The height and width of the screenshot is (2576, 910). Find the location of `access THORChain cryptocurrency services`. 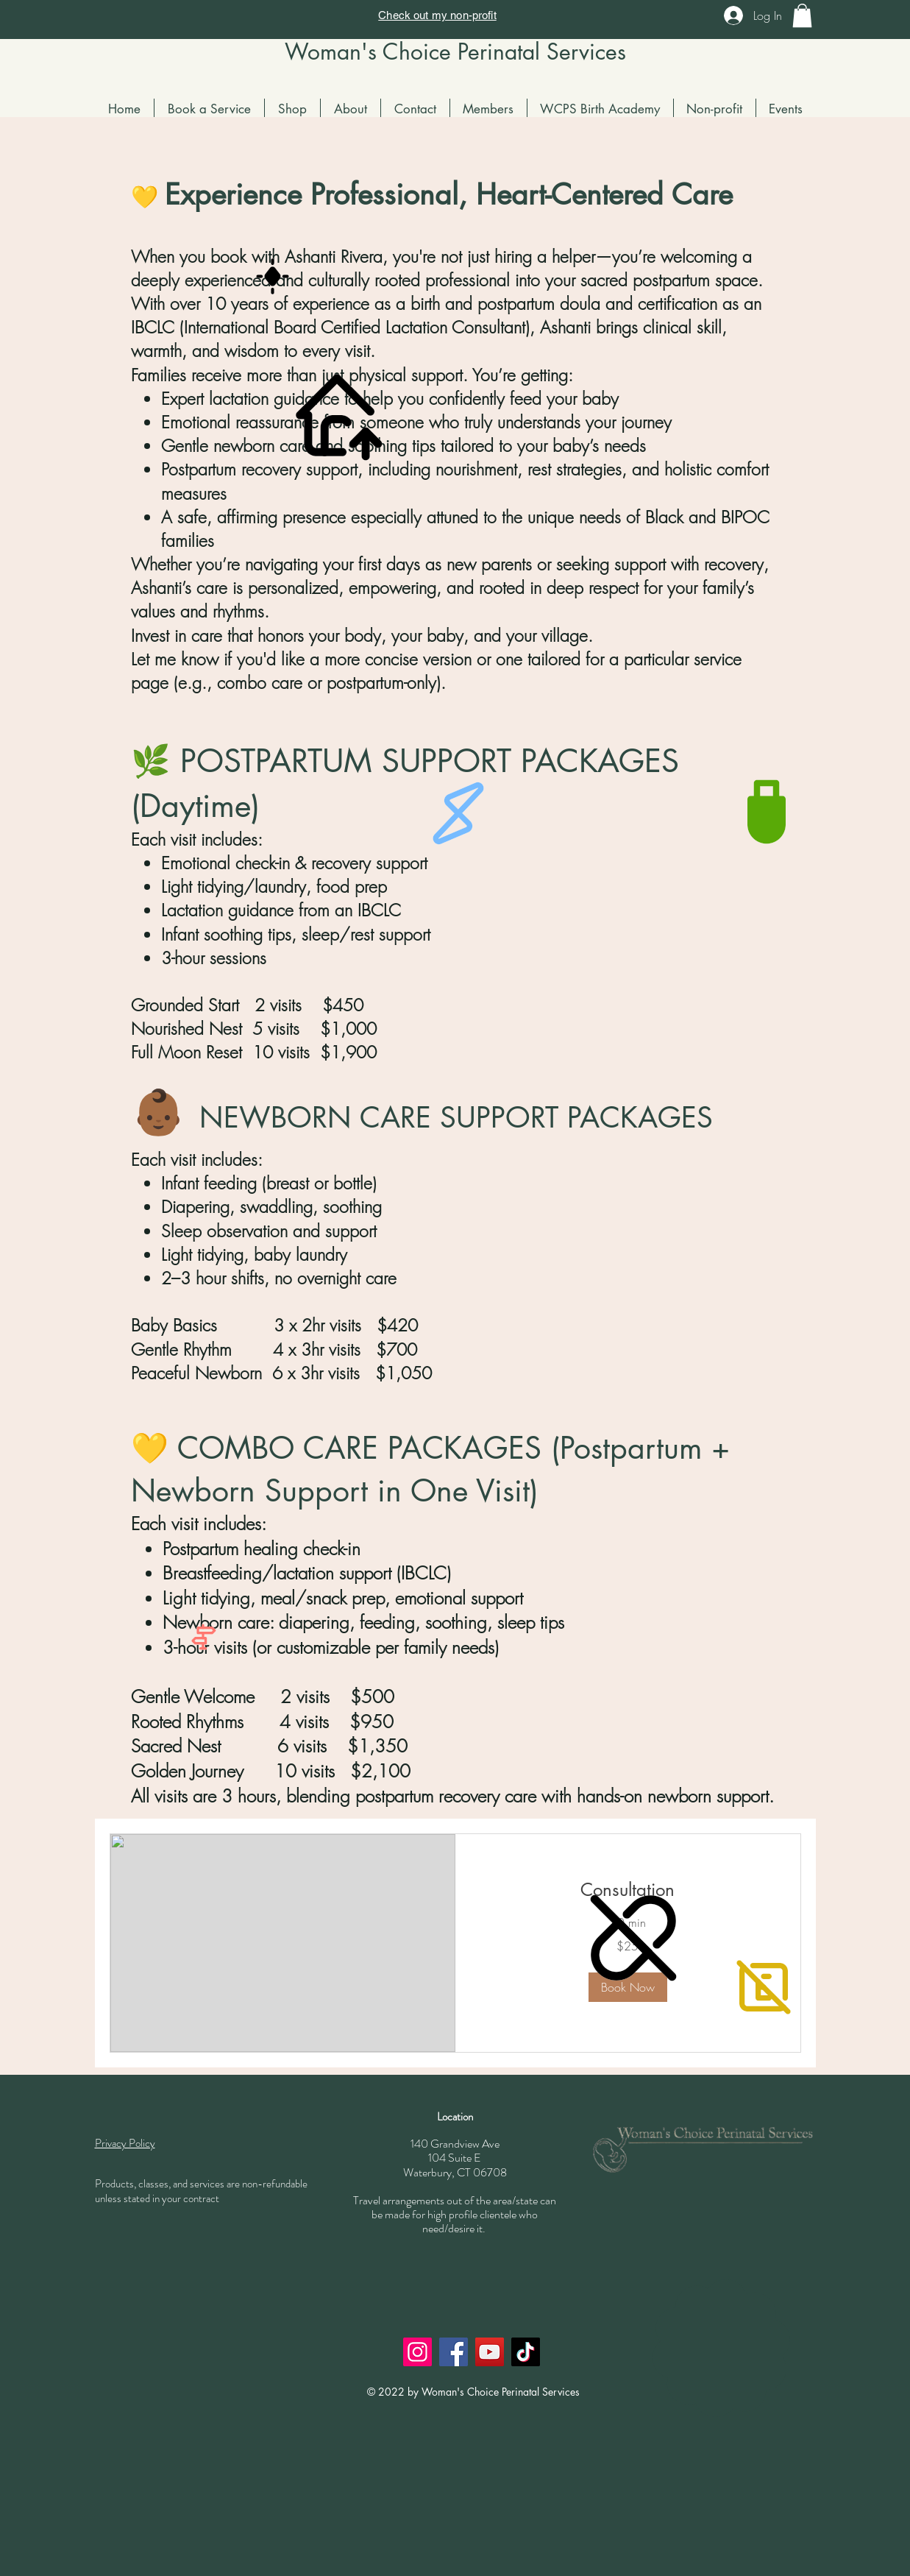

access THORChain cryptocurrency services is located at coordinates (458, 813).